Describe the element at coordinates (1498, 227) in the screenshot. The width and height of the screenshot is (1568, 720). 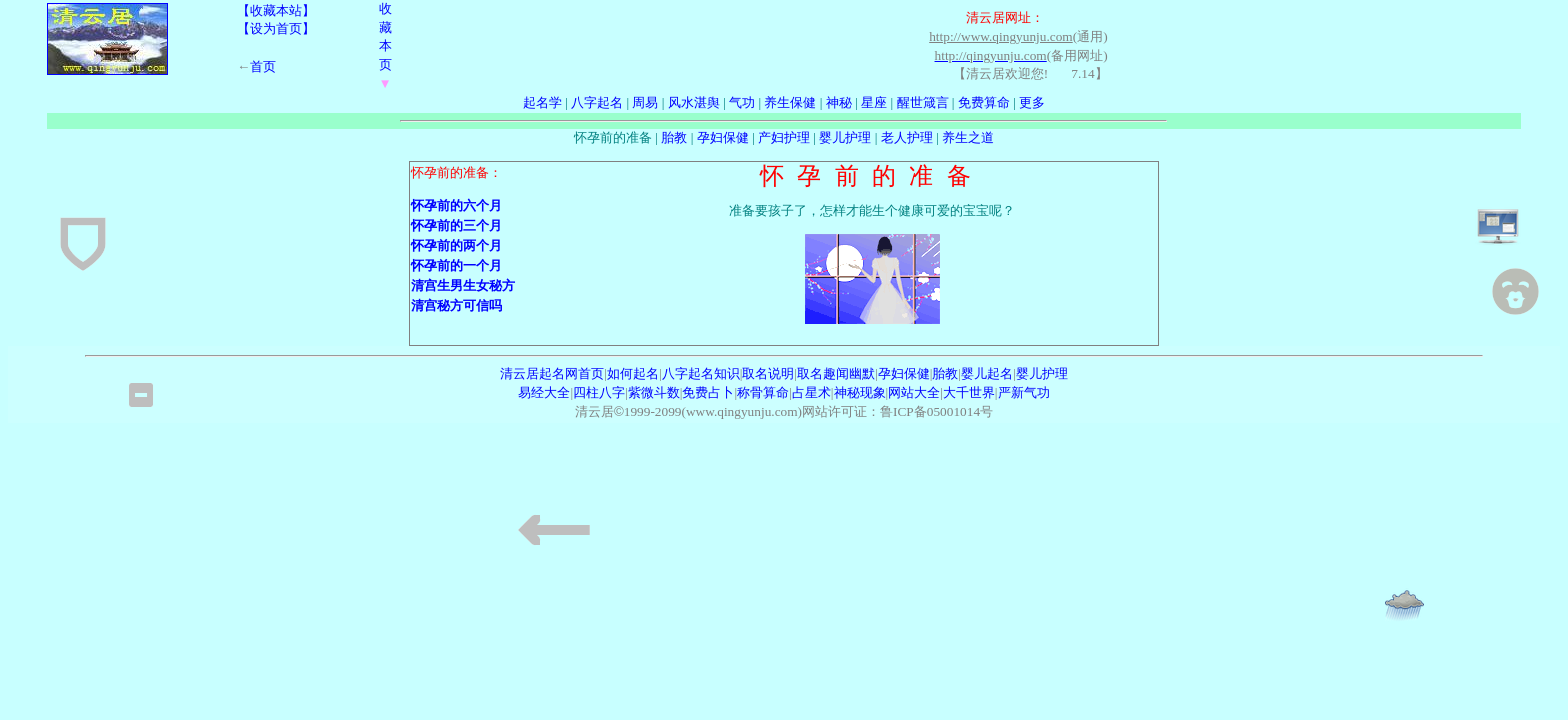
I see `configure remote desktop settings` at that location.